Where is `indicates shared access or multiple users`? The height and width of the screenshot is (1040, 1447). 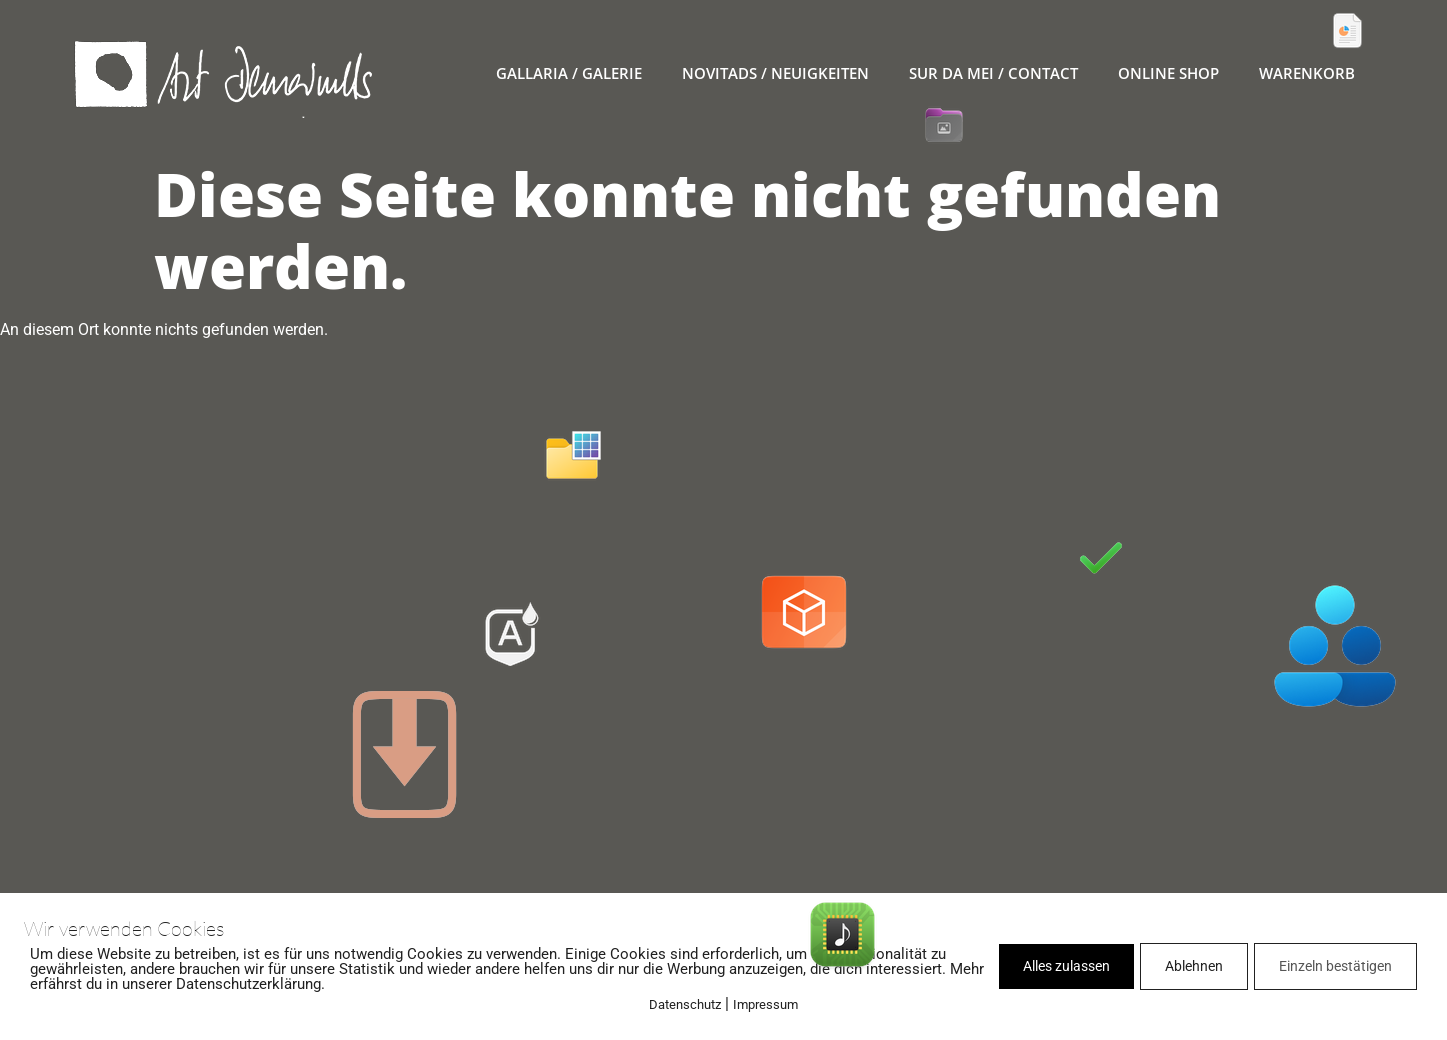
indicates shared access or multiple users is located at coordinates (1335, 646).